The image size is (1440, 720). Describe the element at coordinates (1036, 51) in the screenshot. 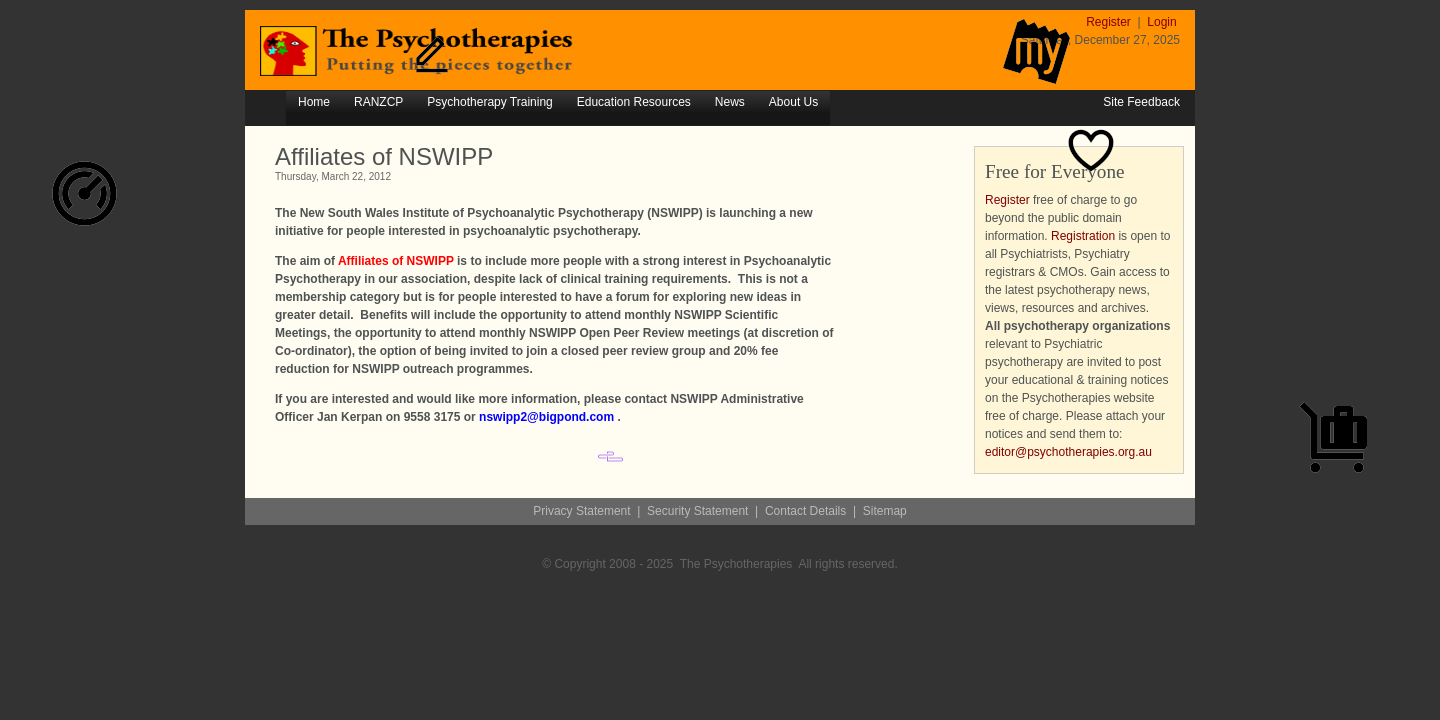

I see `open BookMyShow app` at that location.